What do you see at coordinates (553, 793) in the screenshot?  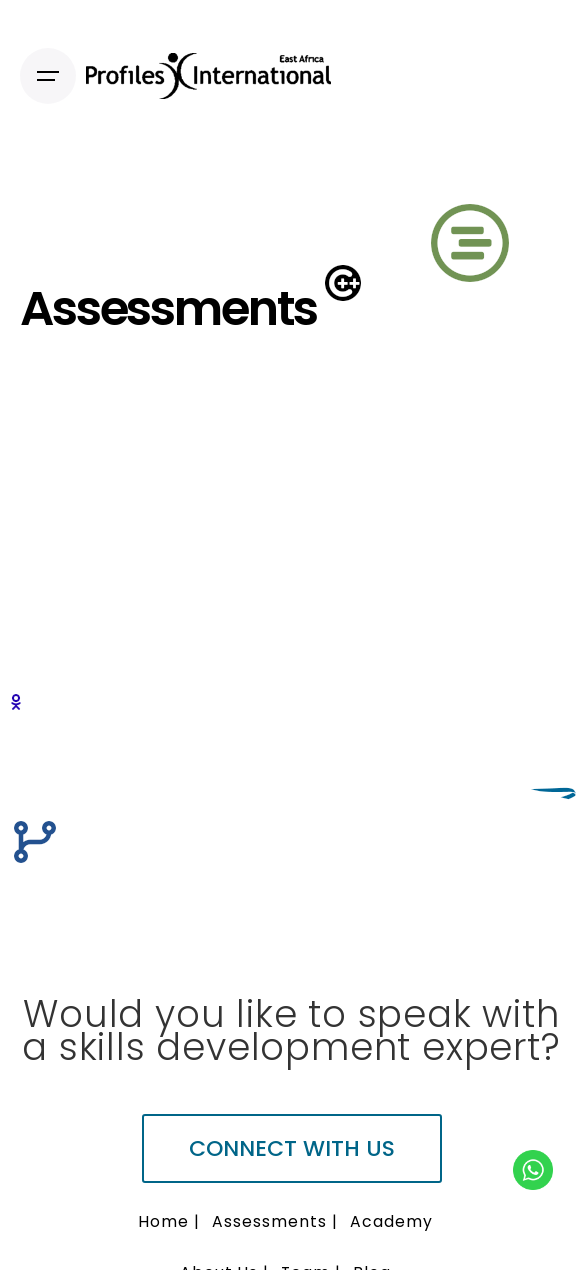 I see `british airways app or website` at bounding box center [553, 793].